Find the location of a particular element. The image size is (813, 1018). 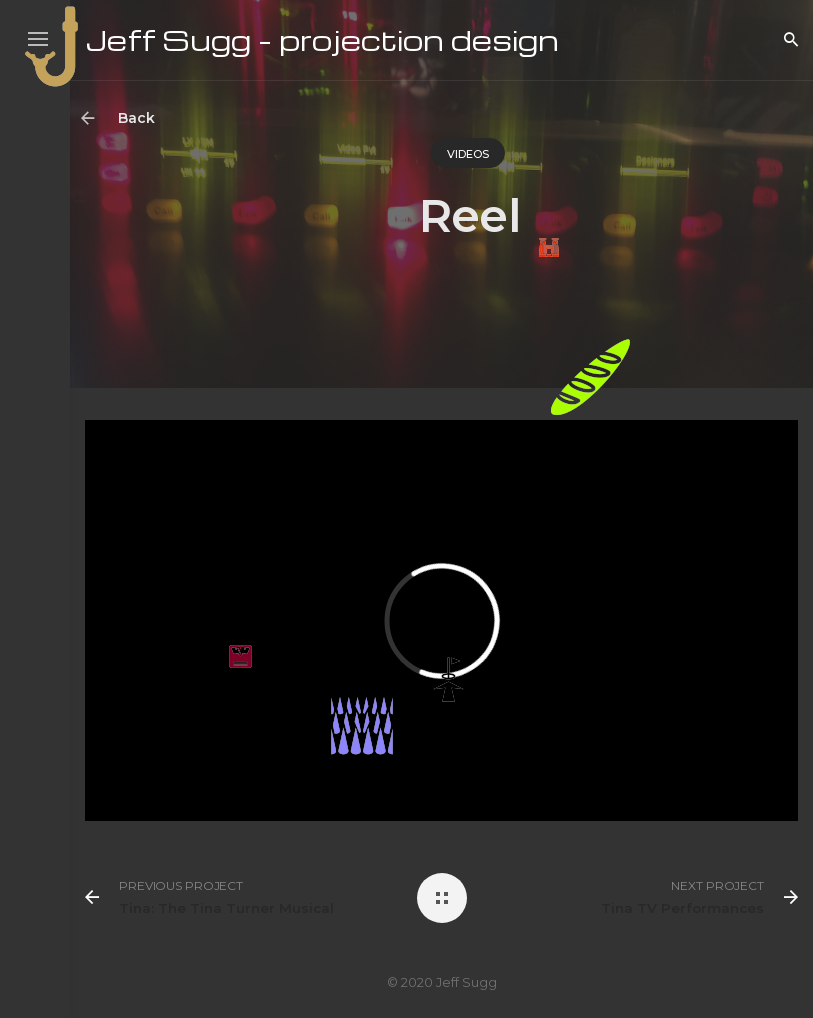

indicates a spike trap or hazard zone is located at coordinates (362, 724).